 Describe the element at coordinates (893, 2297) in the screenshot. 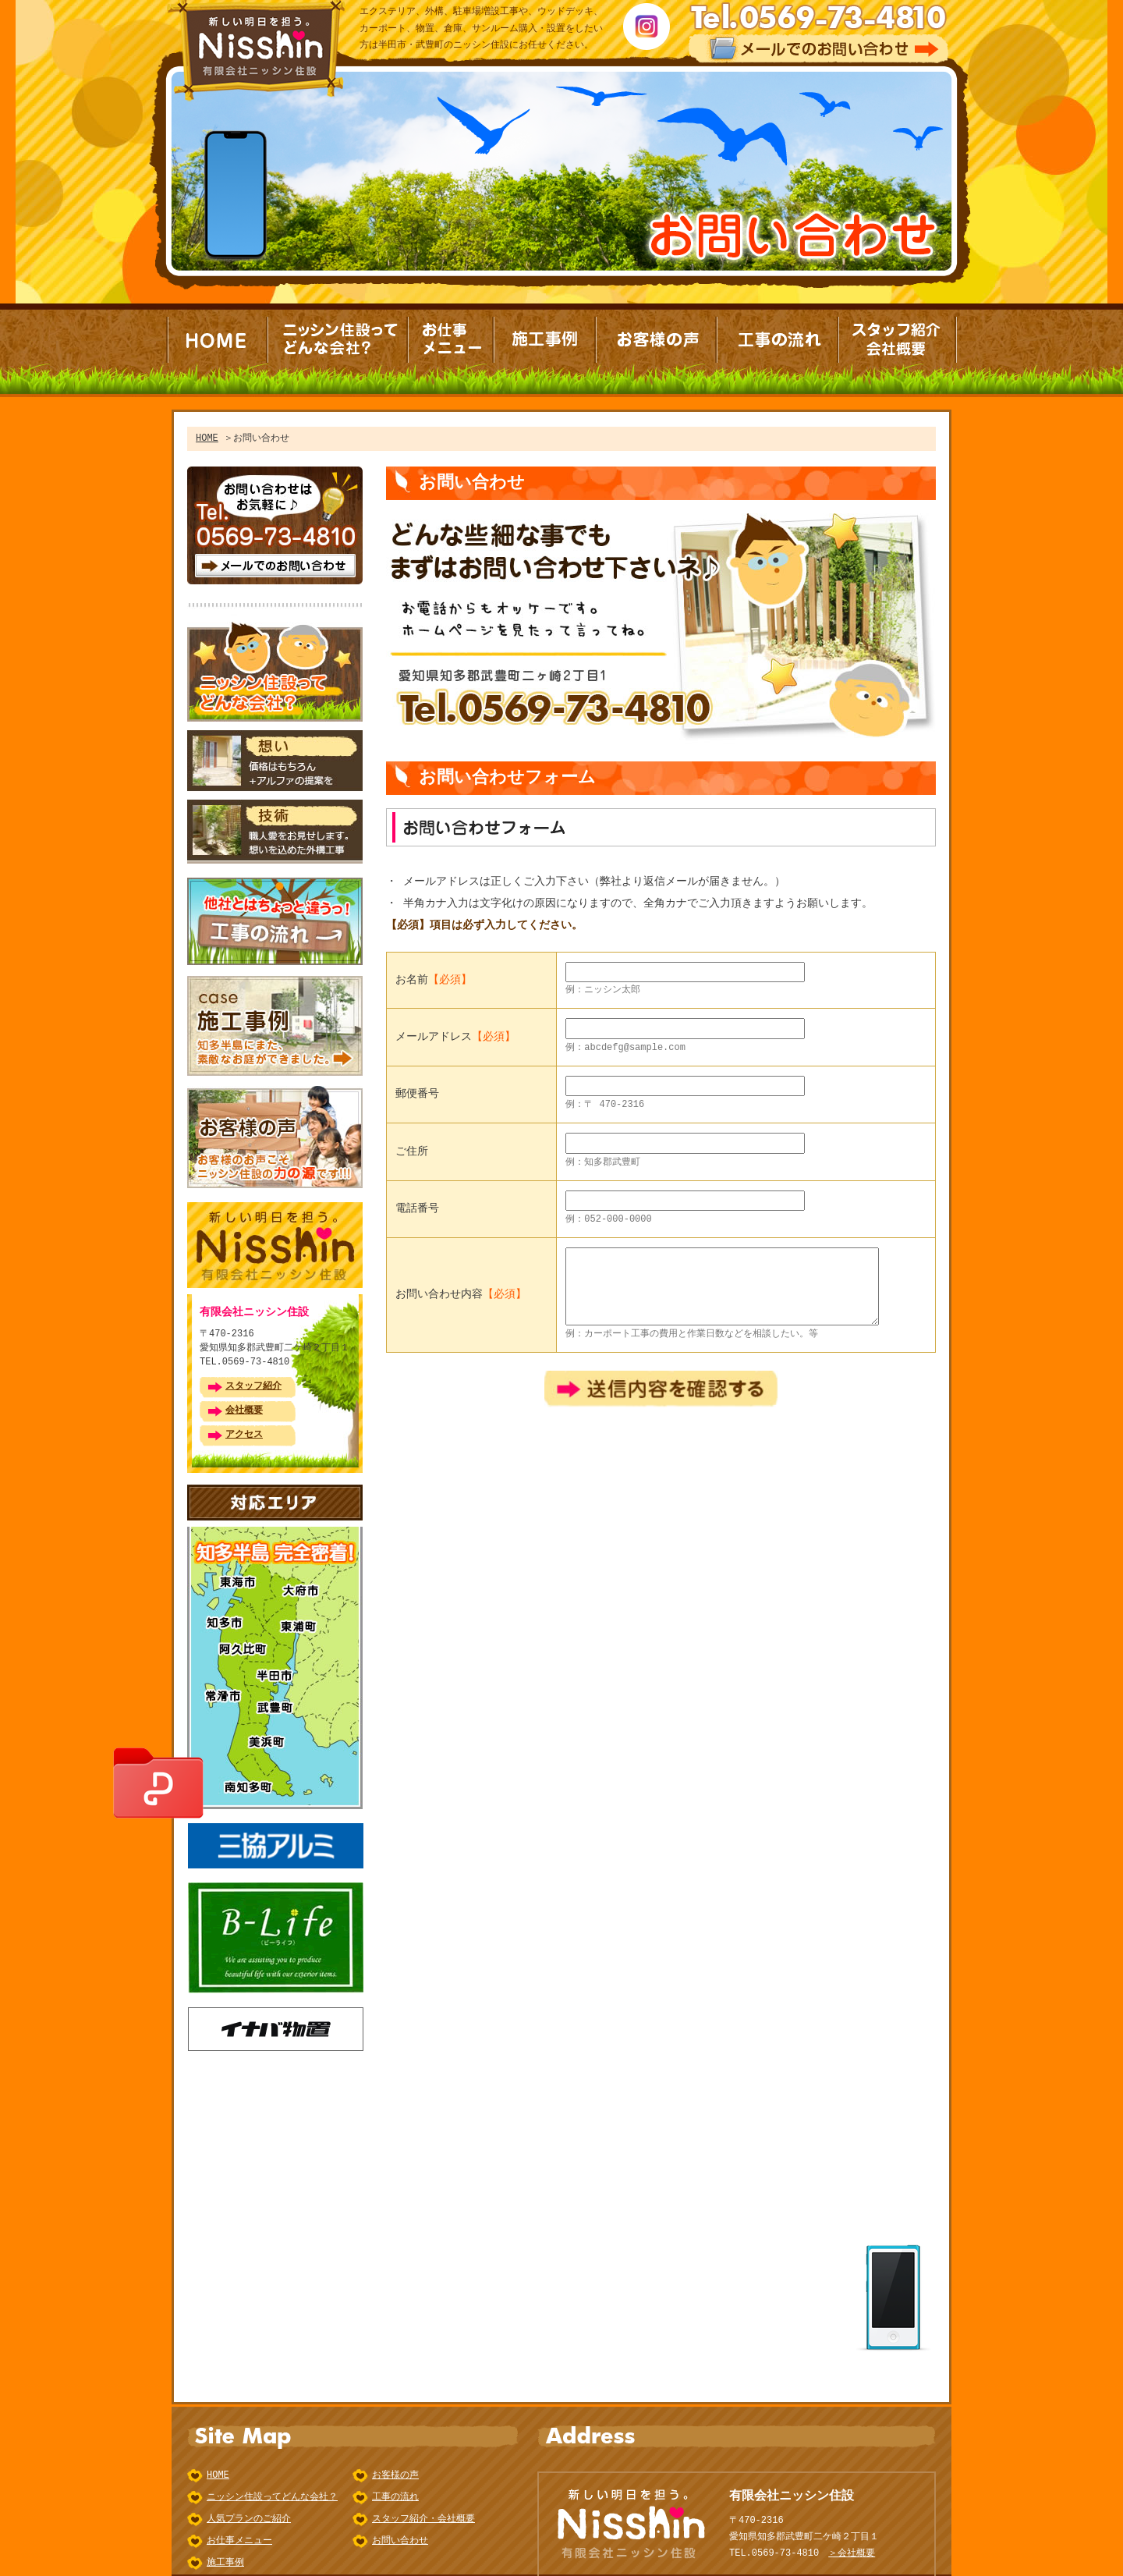

I see `iPod nano device connected` at that location.